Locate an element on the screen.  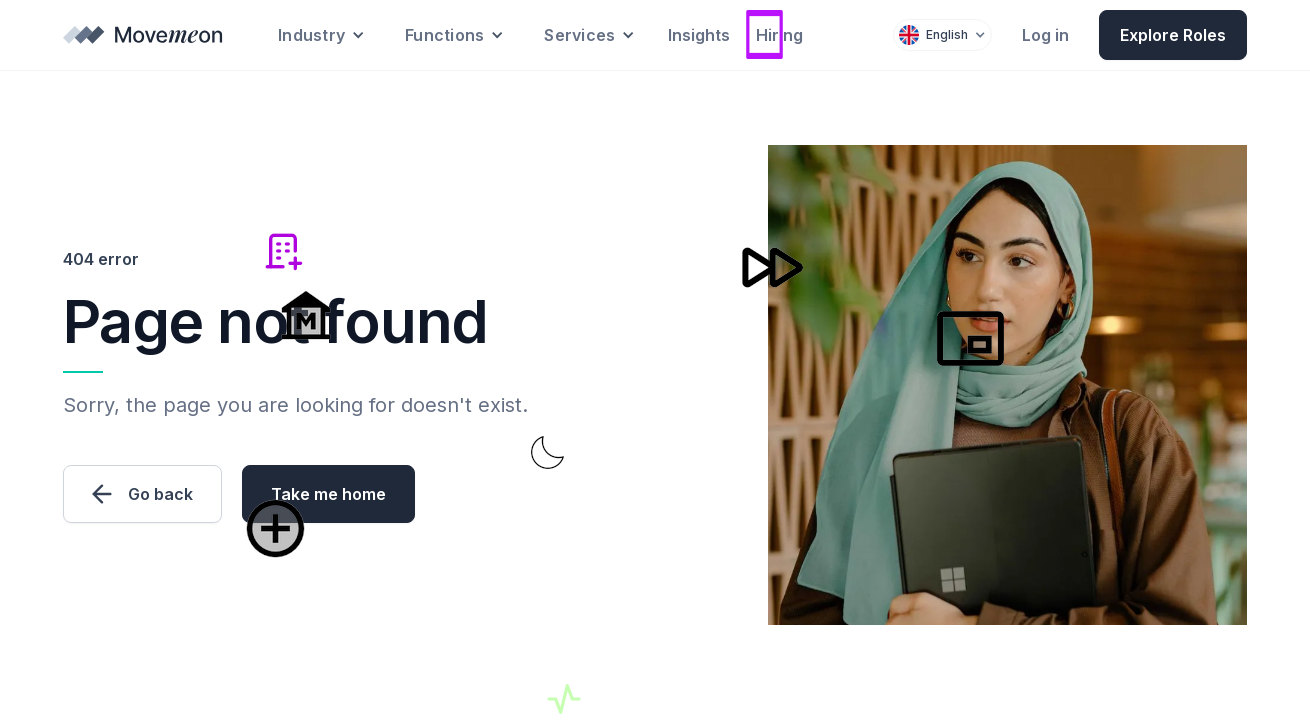
toggle dark mode or night theme is located at coordinates (546, 453).